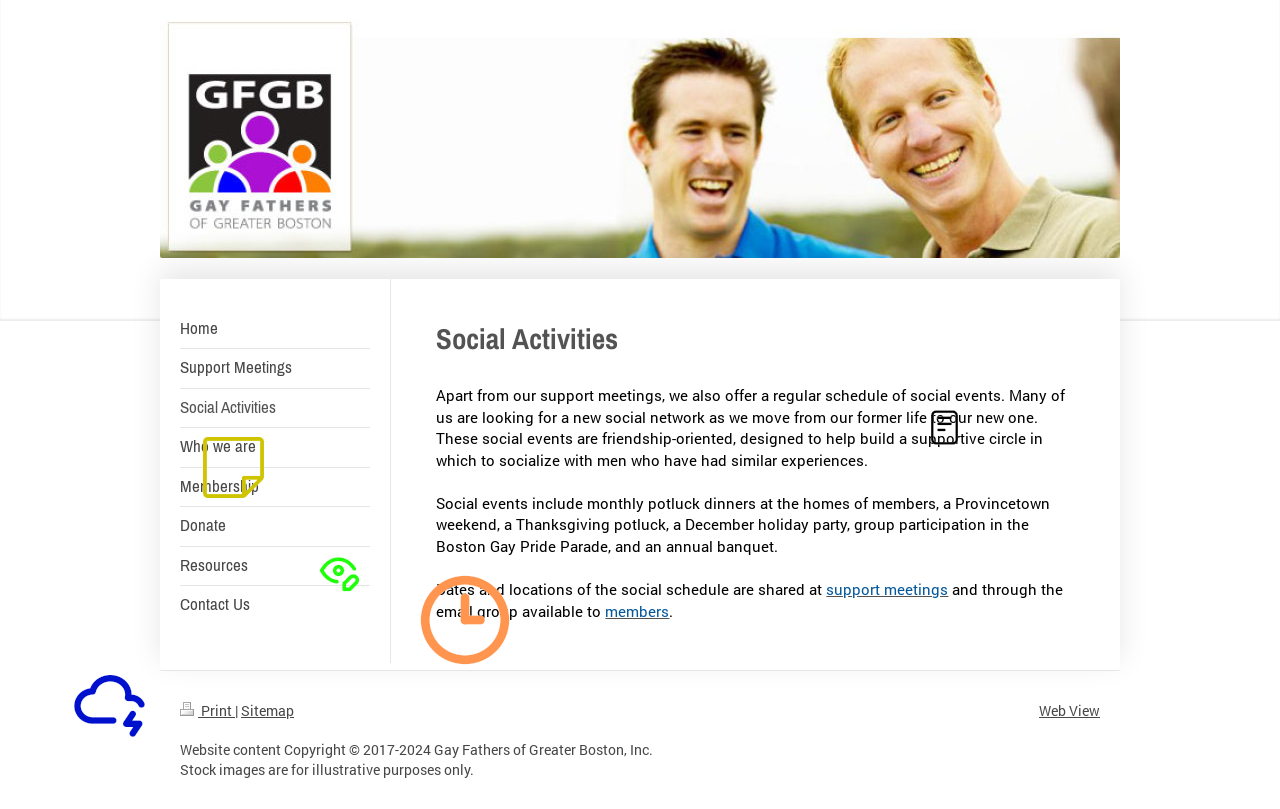 The width and height of the screenshot is (1280, 809). What do you see at coordinates (944, 427) in the screenshot?
I see `open reader mode for distraction-free viewing` at bounding box center [944, 427].